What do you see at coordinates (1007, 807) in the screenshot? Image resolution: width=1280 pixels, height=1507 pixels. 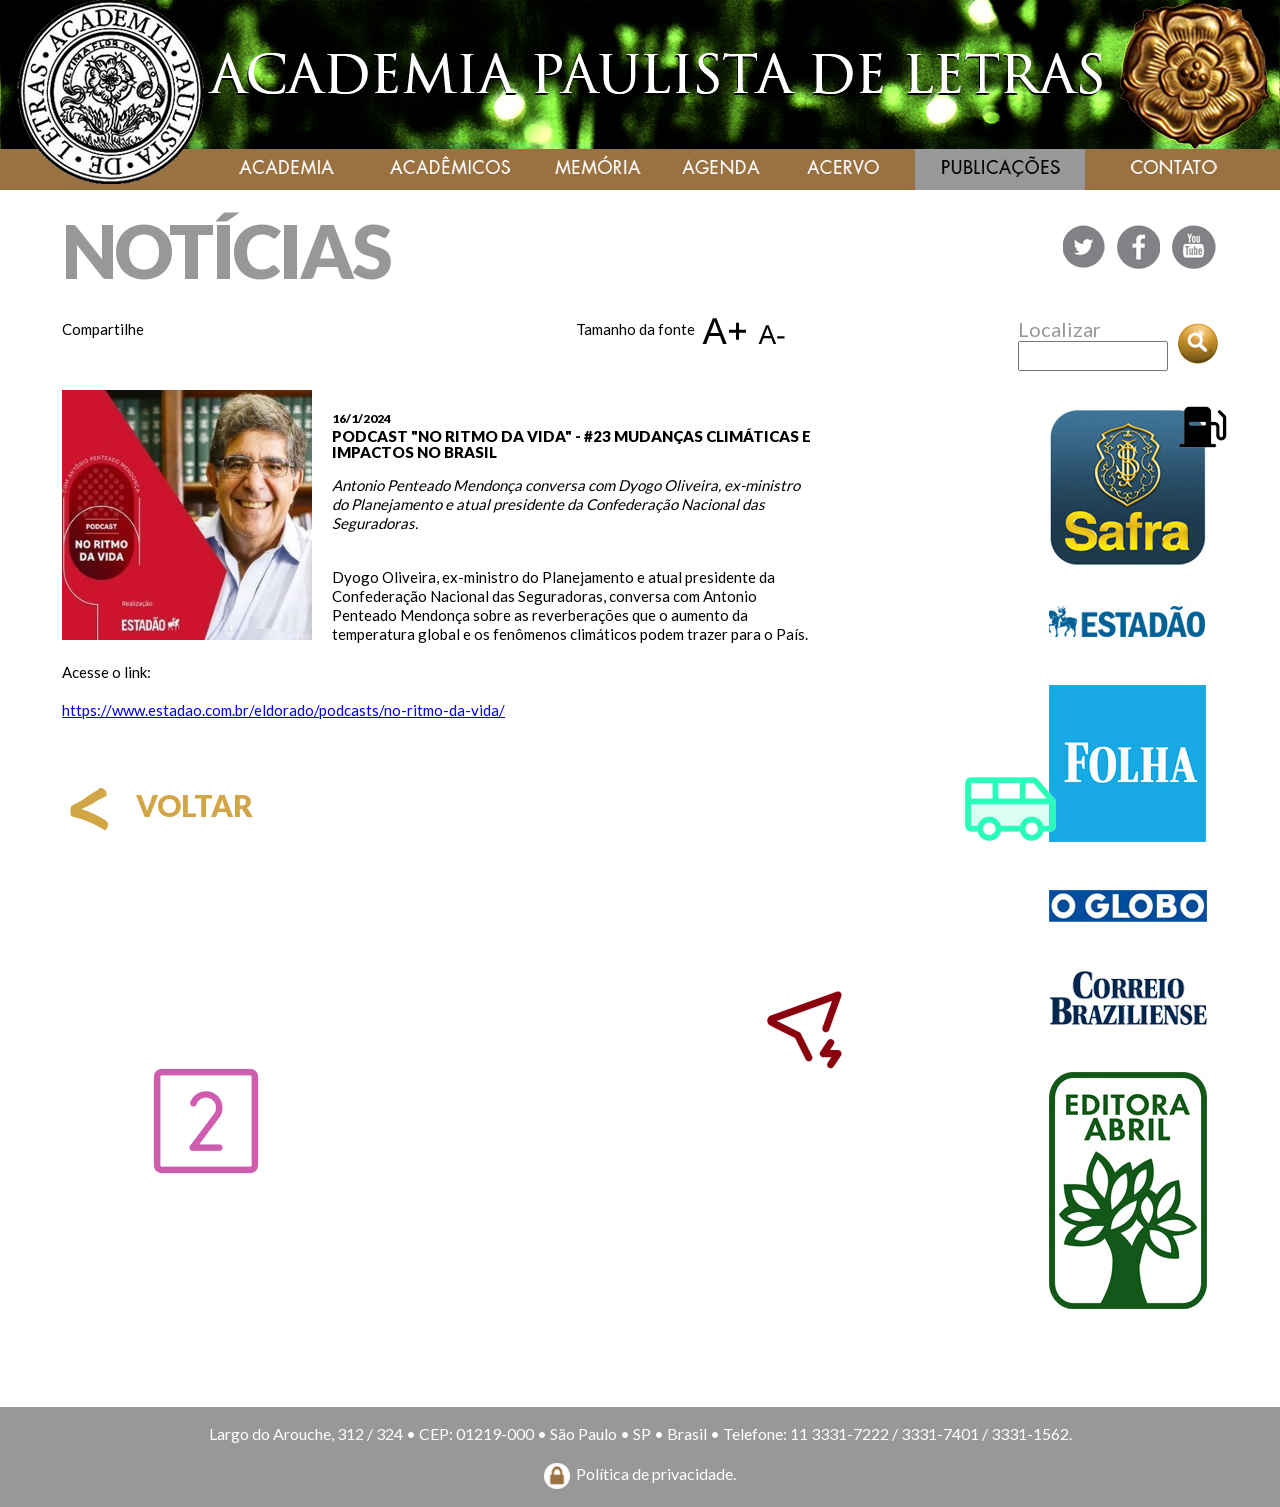 I see `track delivery or shipping status` at bounding box center [1007, 807].